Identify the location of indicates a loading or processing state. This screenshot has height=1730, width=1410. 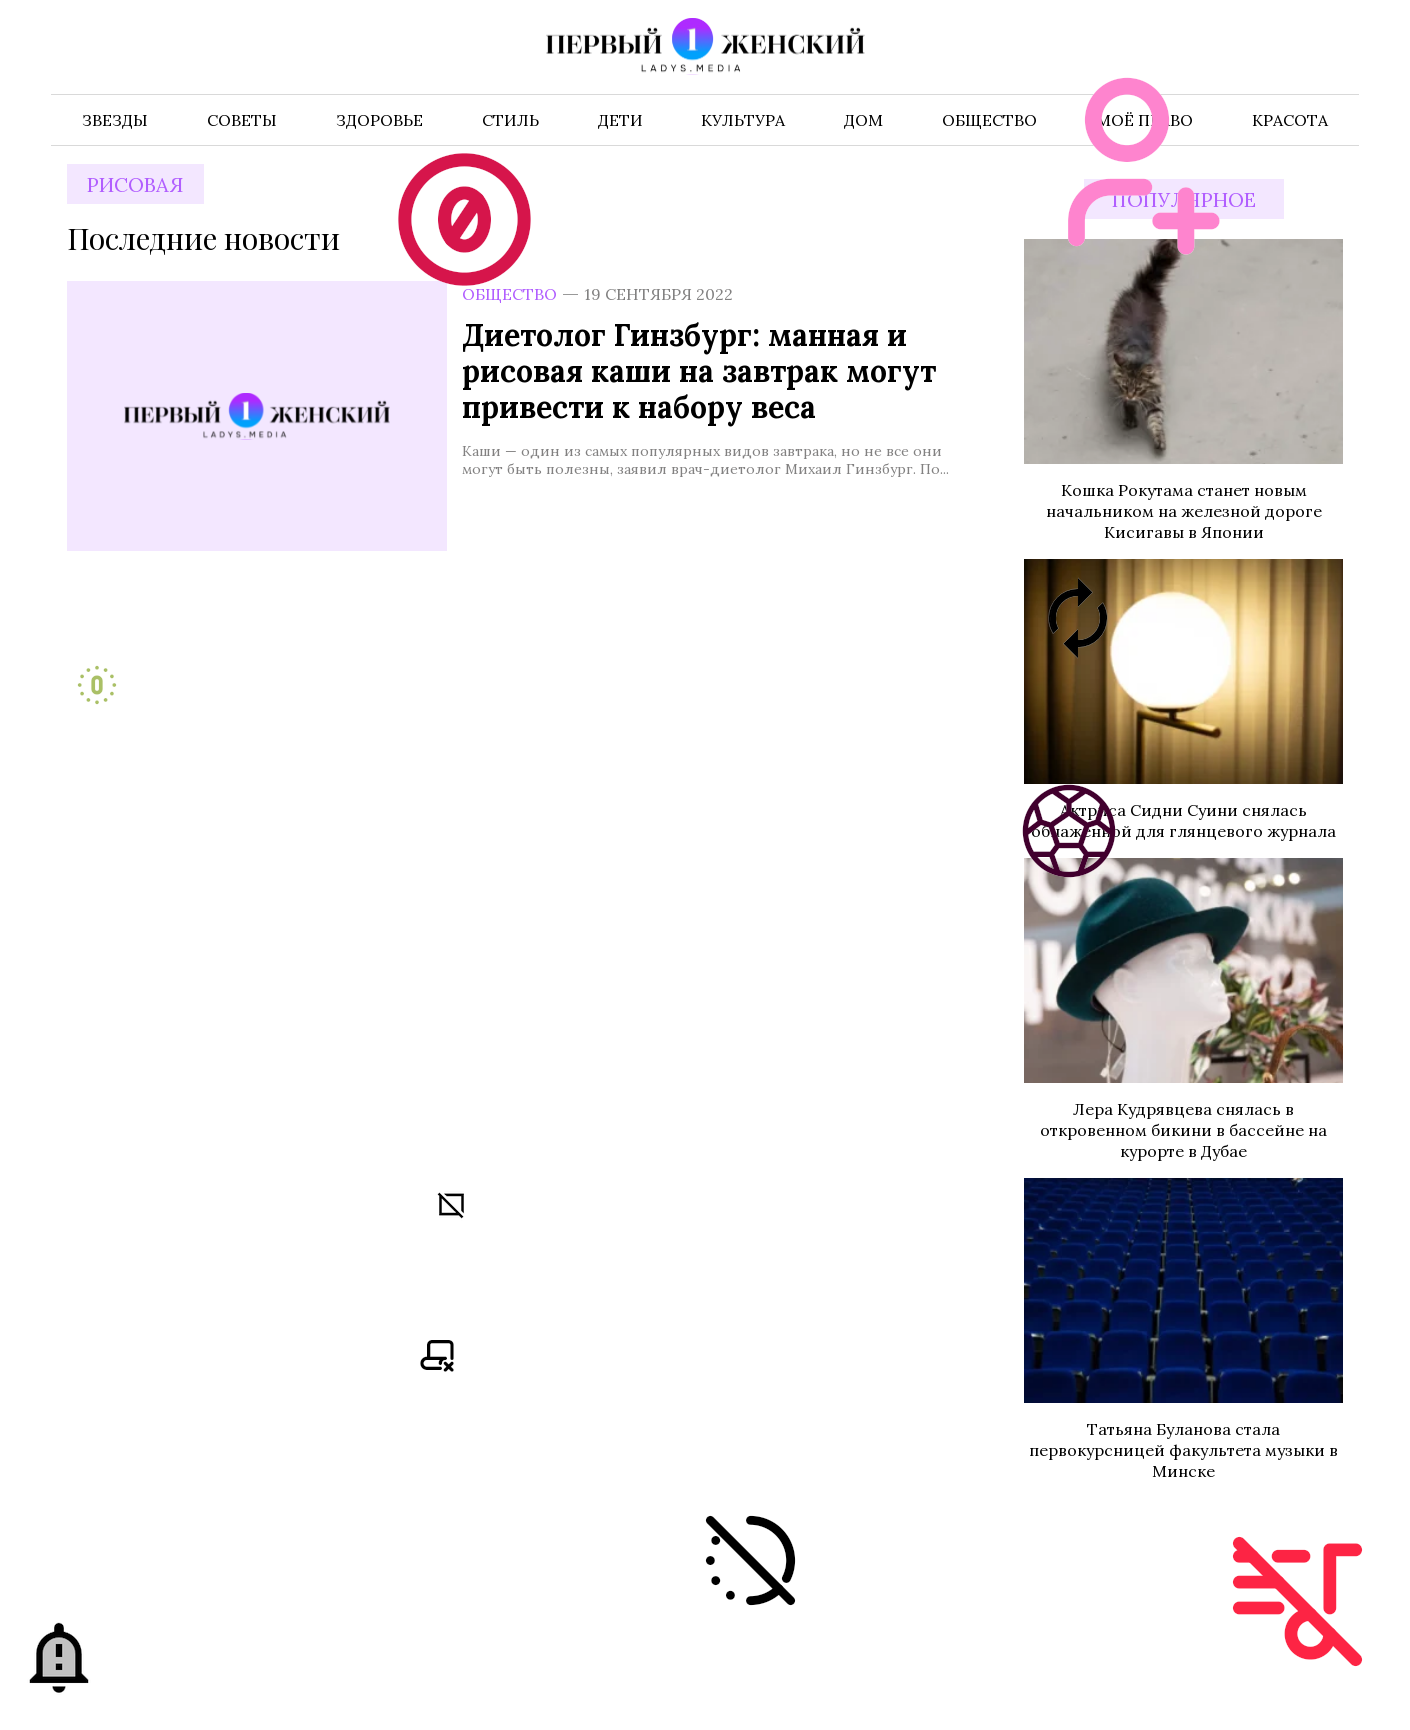
(97, 685).